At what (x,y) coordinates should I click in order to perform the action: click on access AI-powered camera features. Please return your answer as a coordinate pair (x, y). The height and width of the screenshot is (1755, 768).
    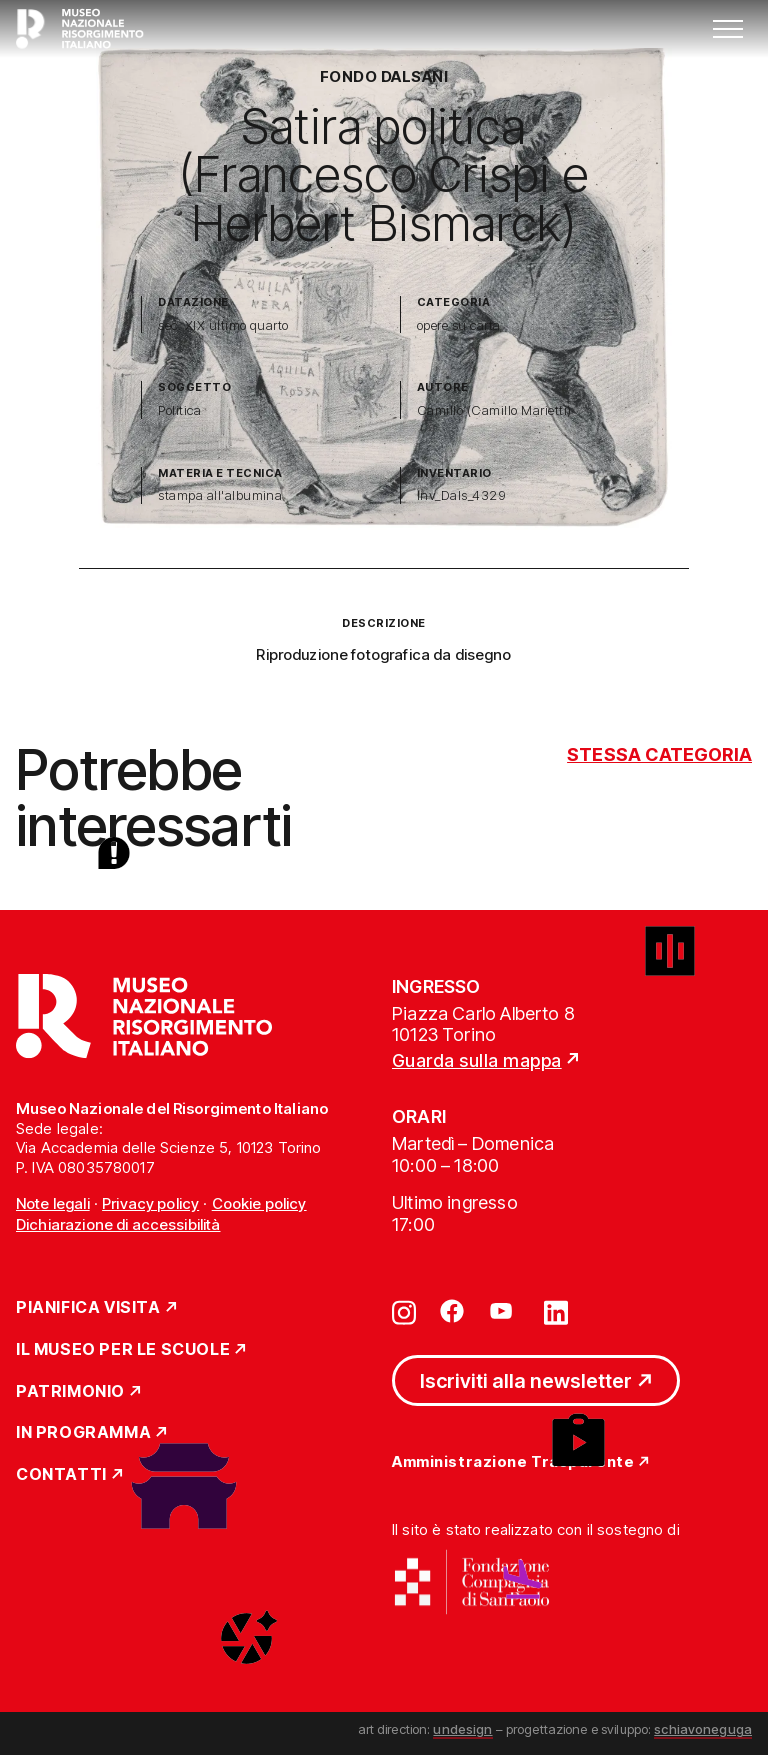
    Looking at the image, I should click on (246, 1638).